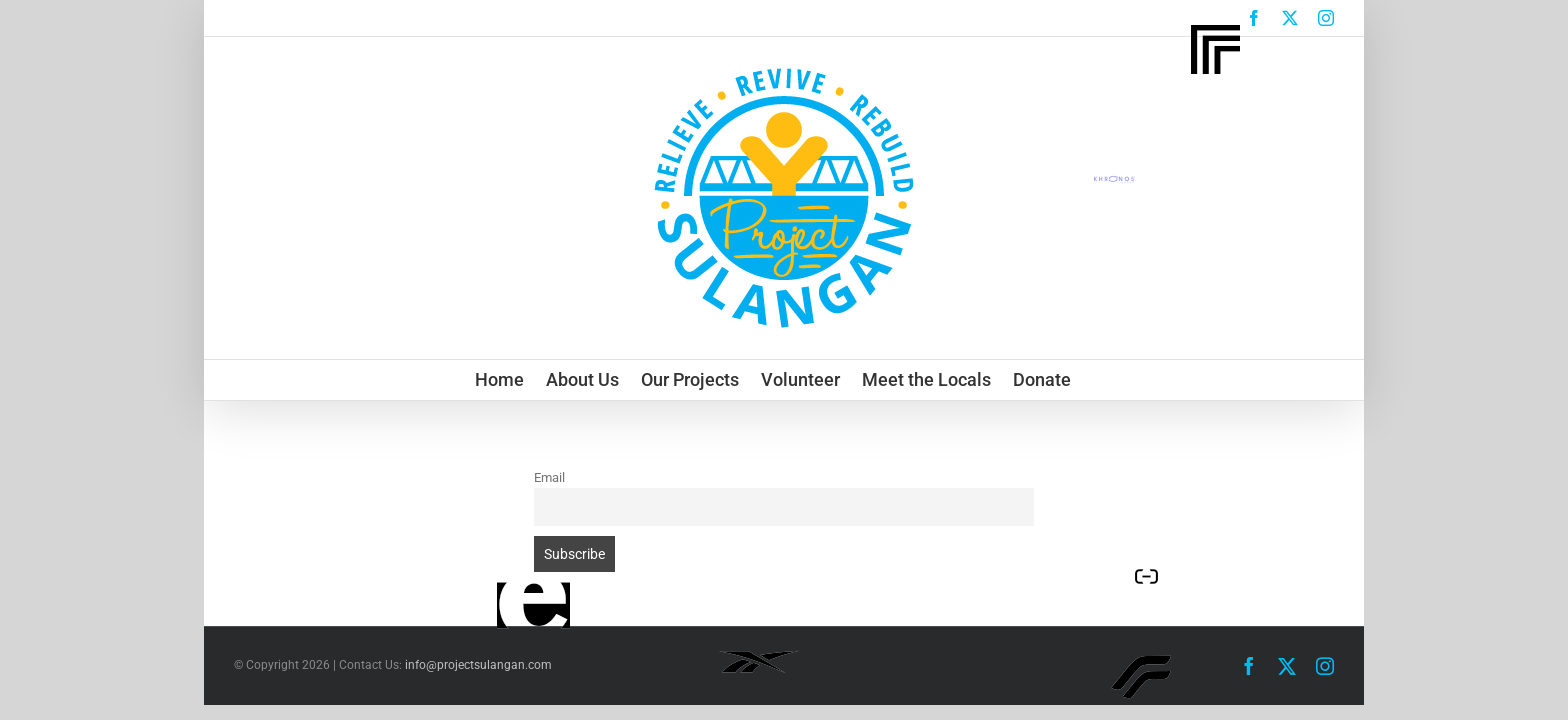  Describe the element at coordinates (533, 605) in the screenshot. I see `erlang programming language logo` at that location.